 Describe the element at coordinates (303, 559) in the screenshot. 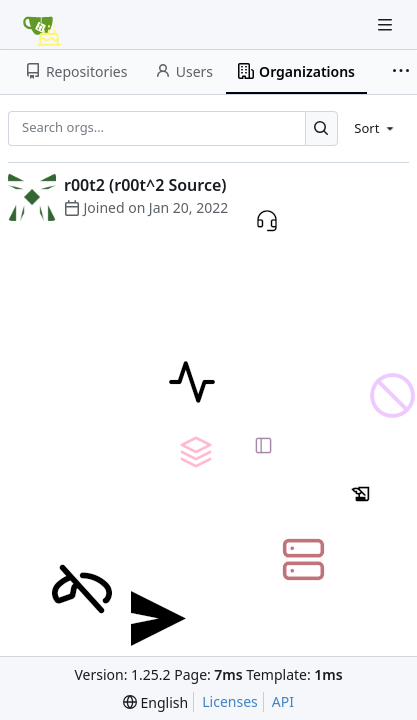

I see `access server settings or status` at that location.